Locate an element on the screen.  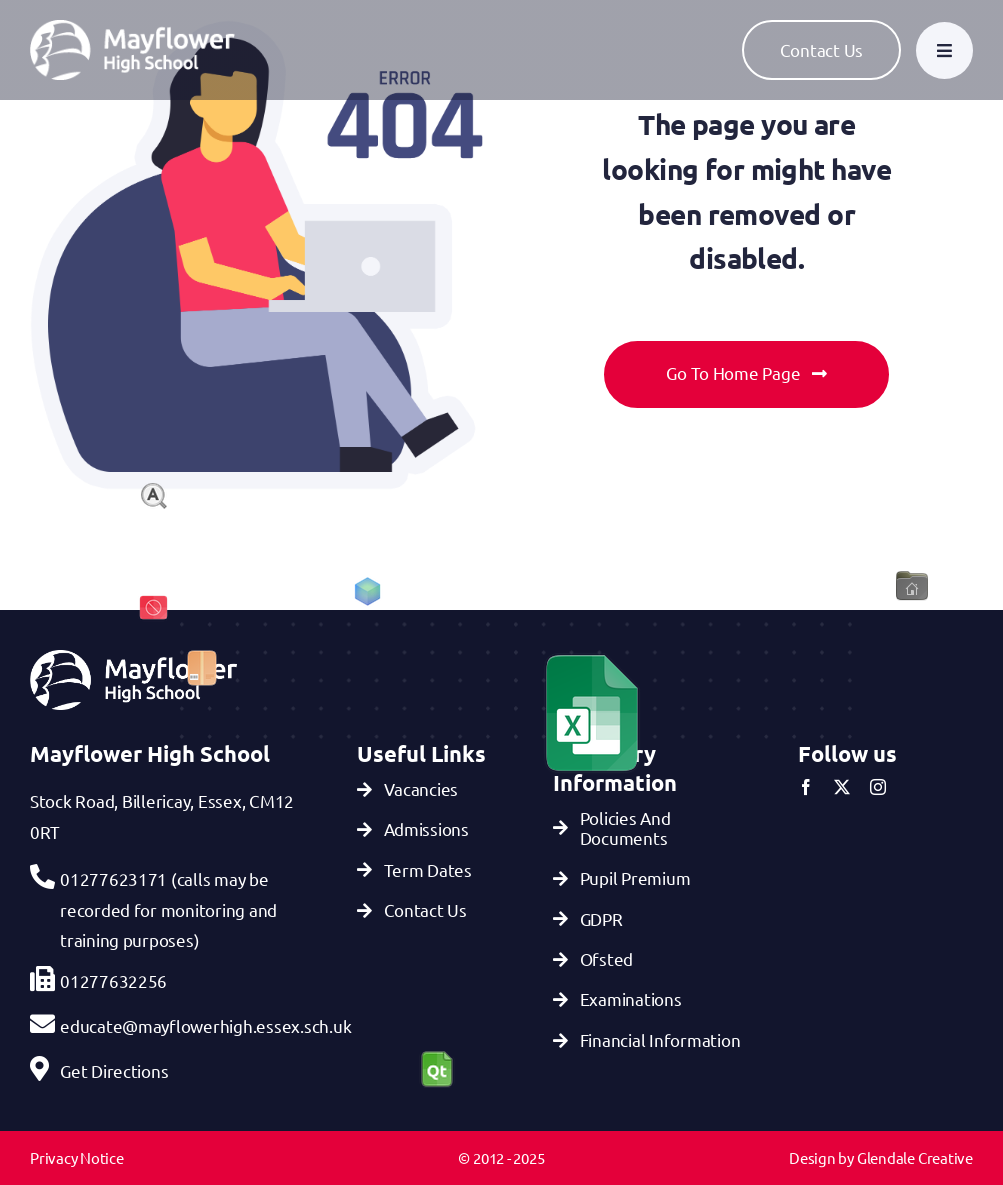
a QML source file used in Qt development is located at coordinates (437, 1069).